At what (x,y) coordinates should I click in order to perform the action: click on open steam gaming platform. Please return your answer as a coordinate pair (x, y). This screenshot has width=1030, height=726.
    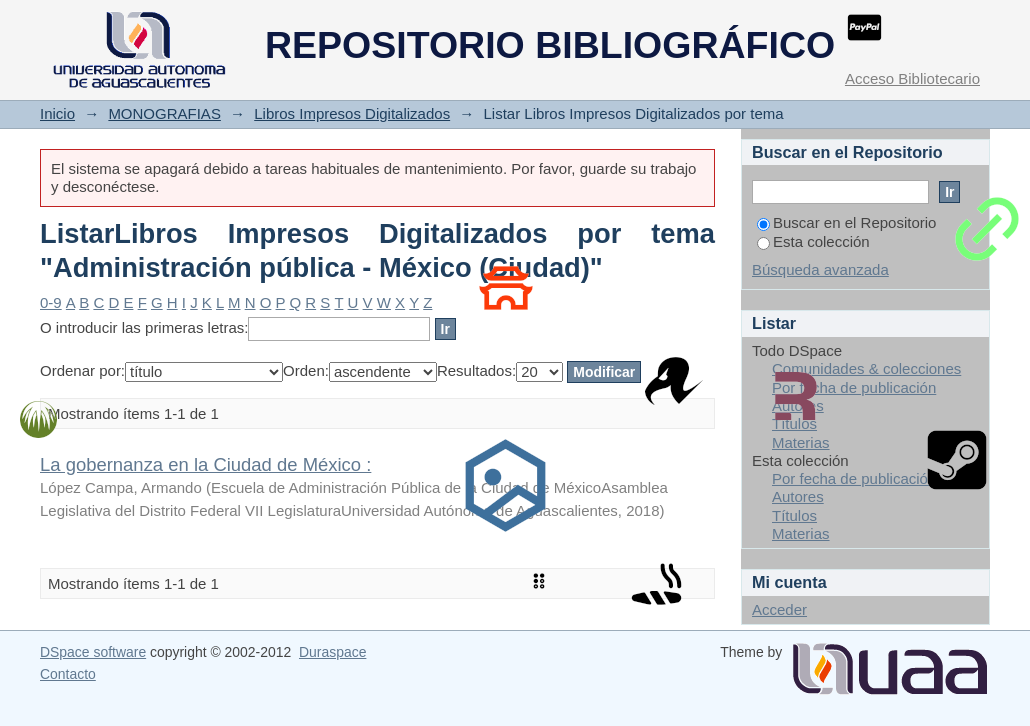
    Looking at the image, I should click on (957, 460).